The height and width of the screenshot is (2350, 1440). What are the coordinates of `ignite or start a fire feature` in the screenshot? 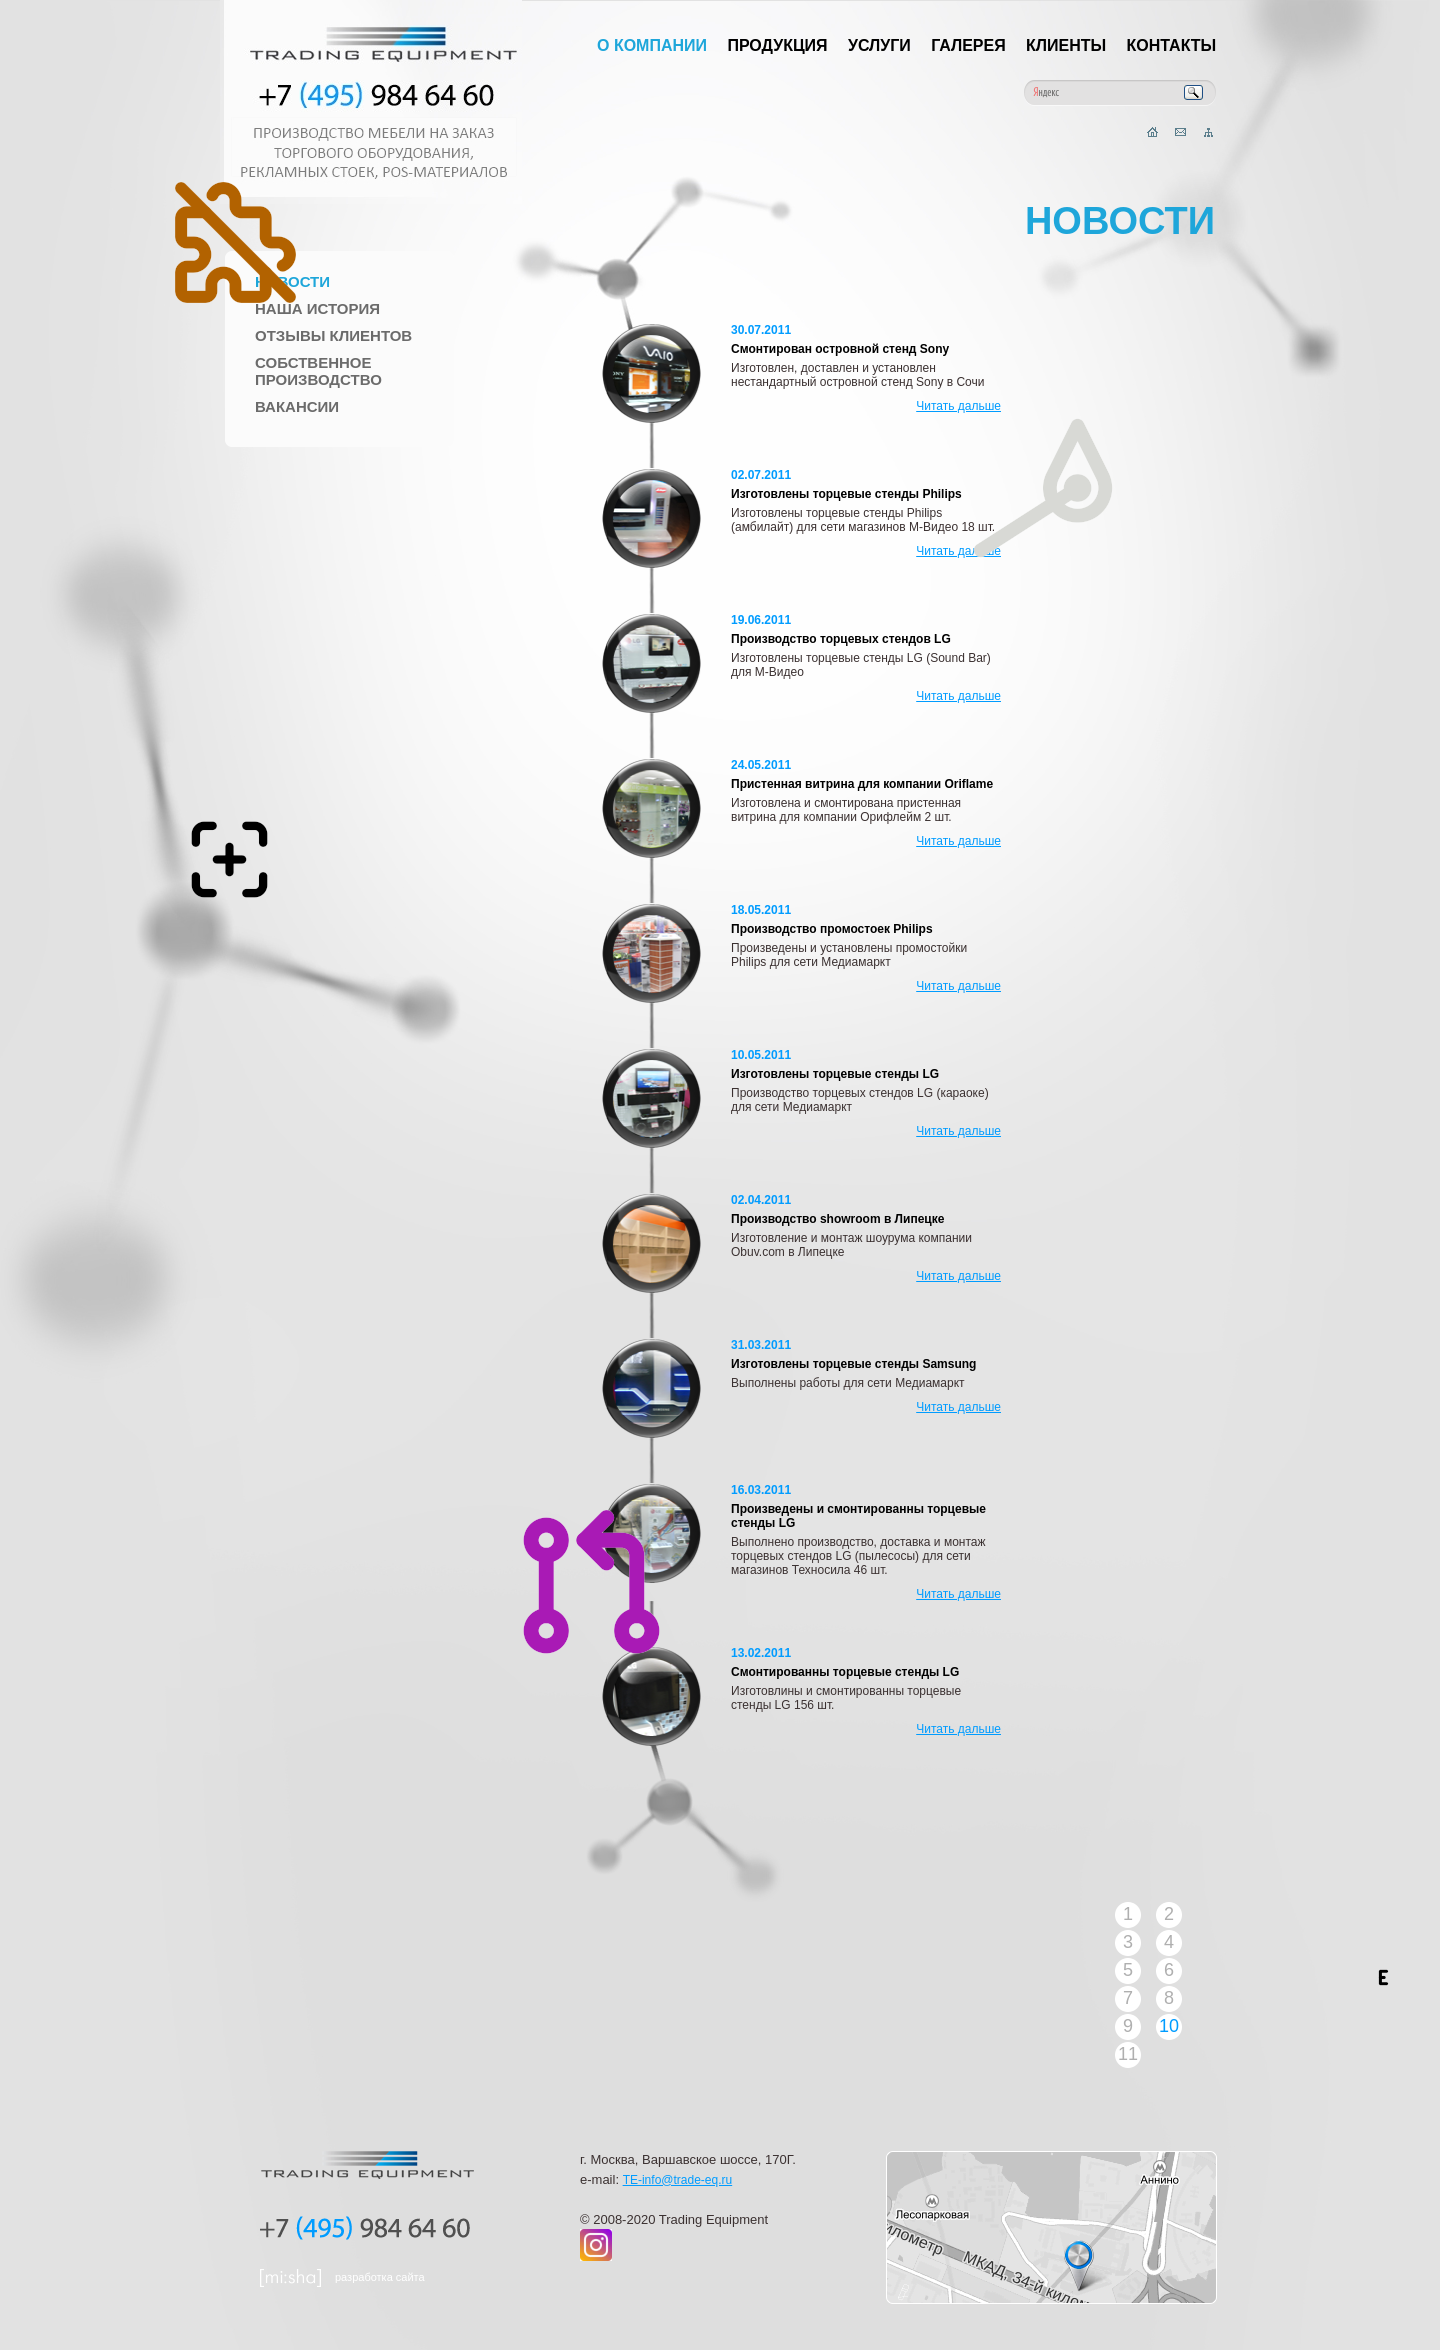 It's located at (1043, 488).